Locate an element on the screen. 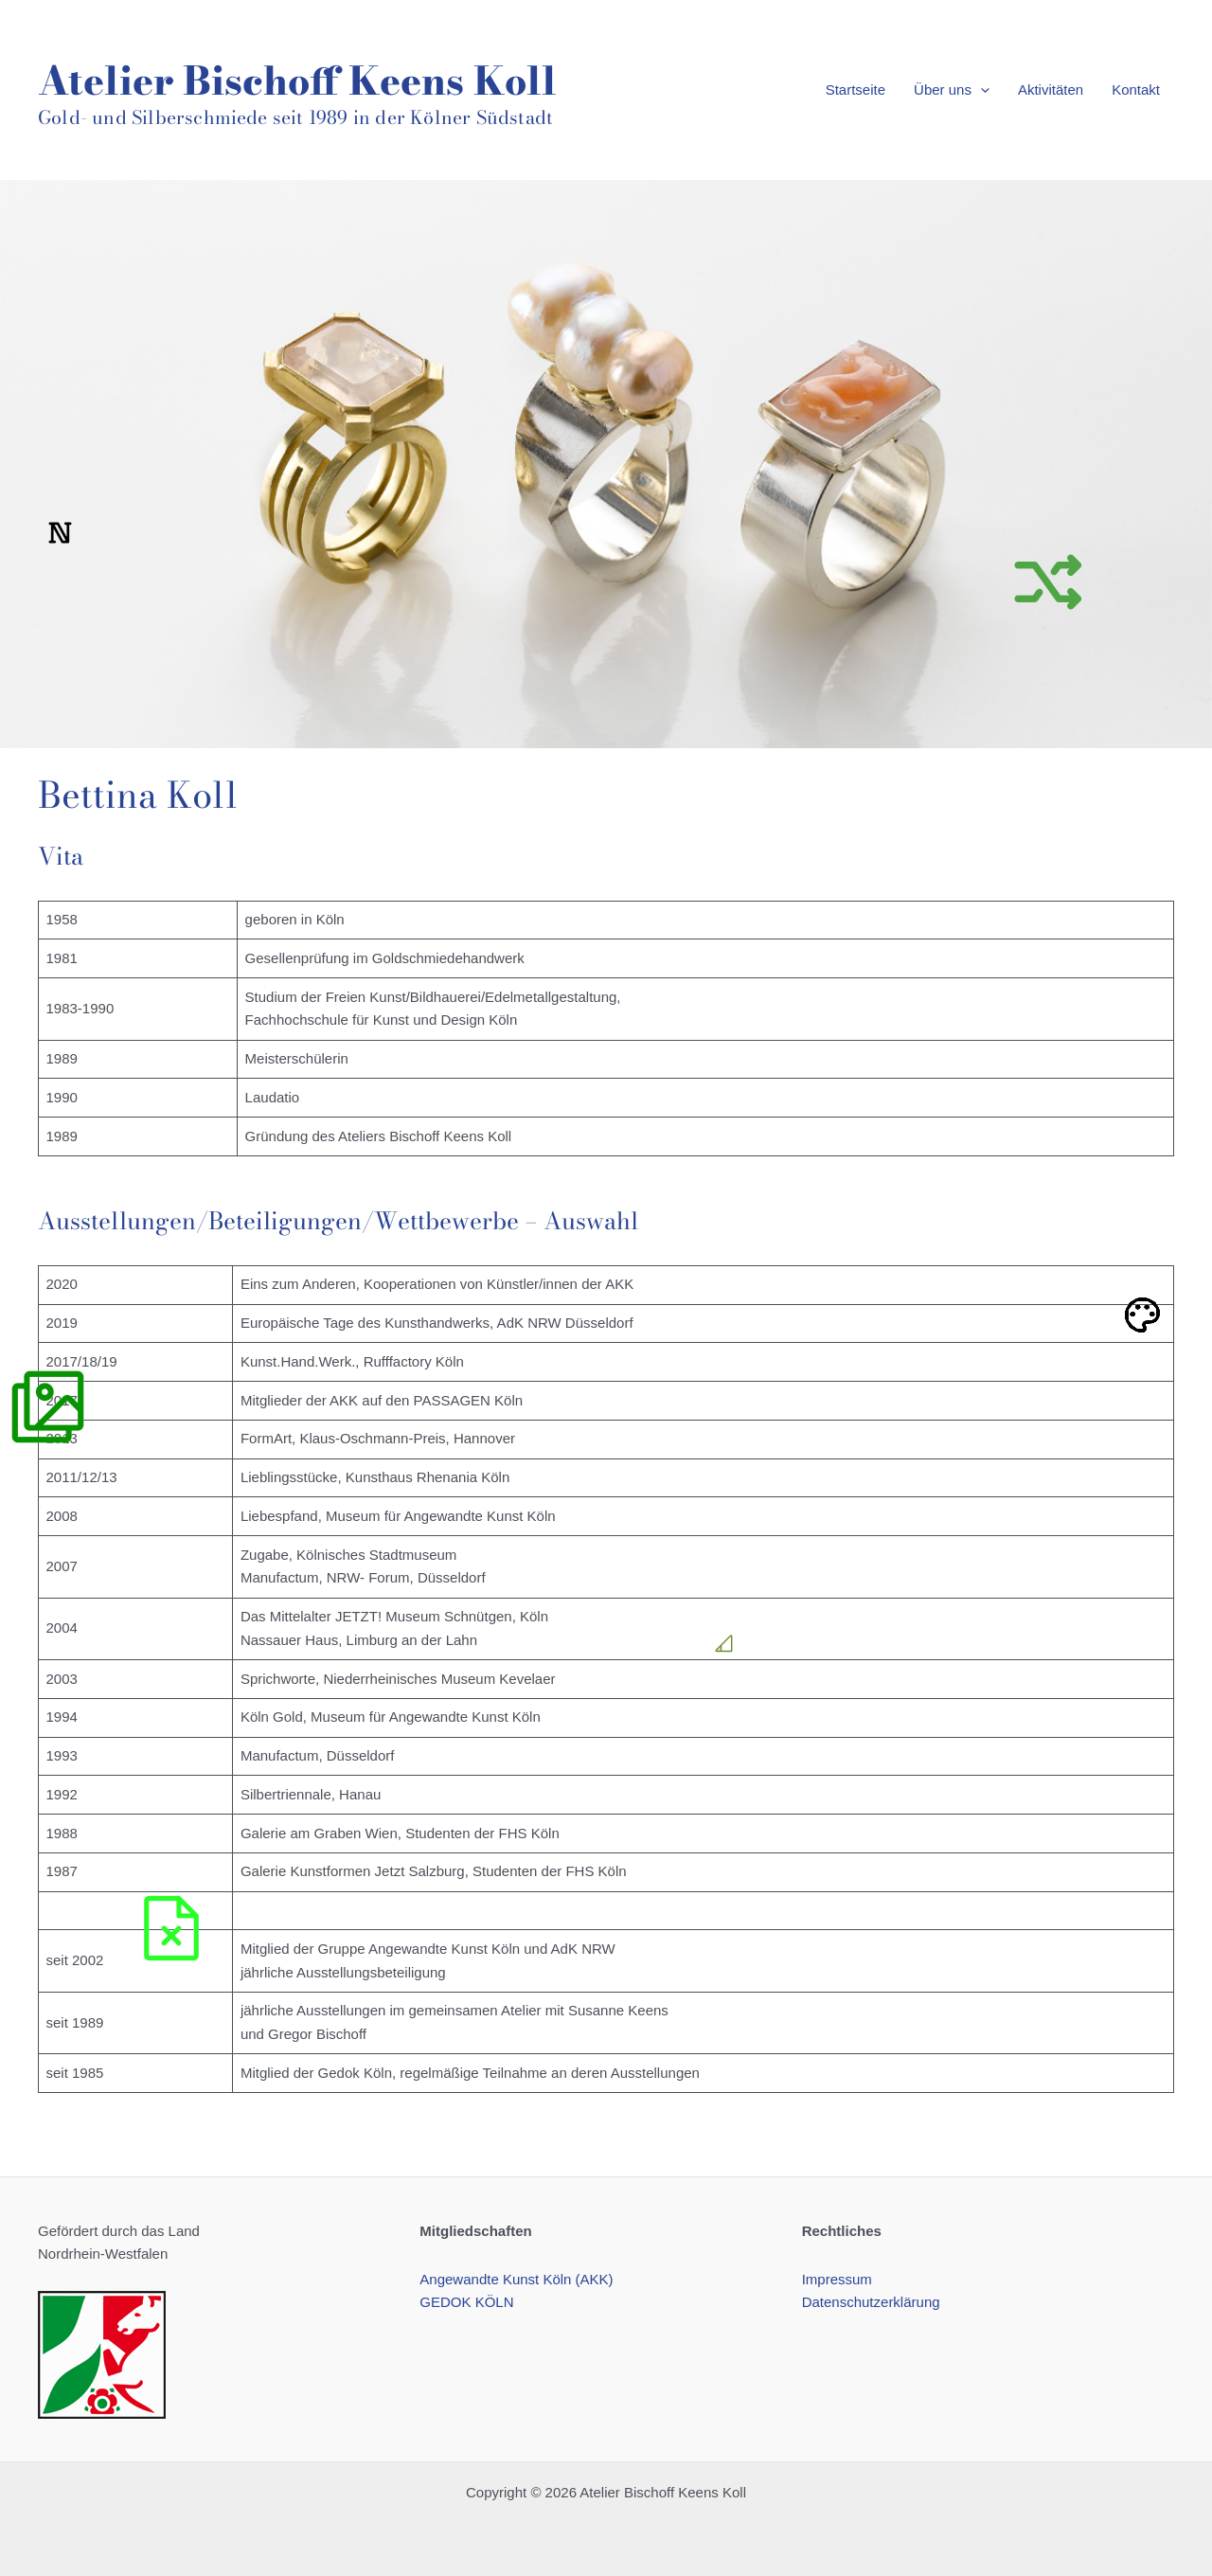 The width and height of the screenshot is (1212, 2576). open the Notion app is located at coordinates (60, 532).